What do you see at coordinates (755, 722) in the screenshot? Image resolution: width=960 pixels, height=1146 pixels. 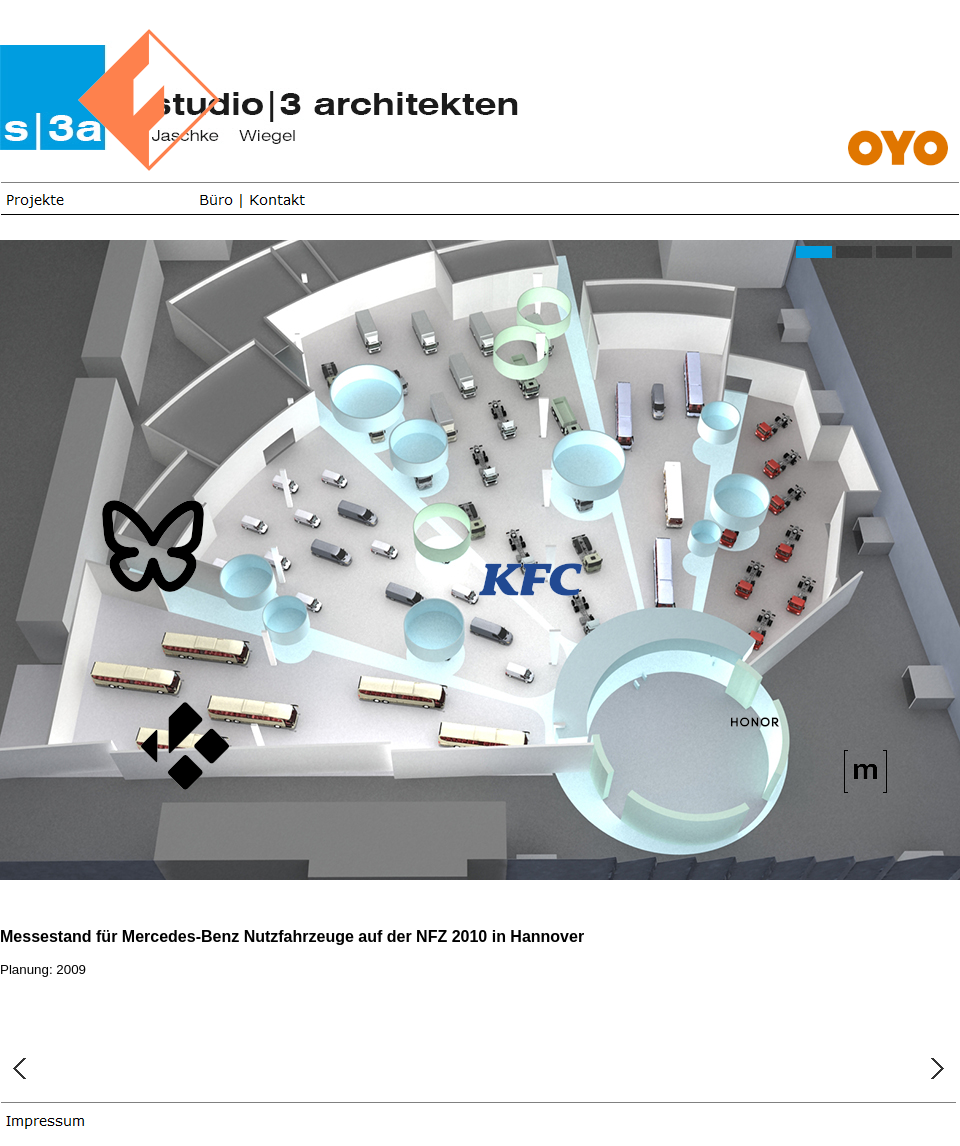 I see `honor brand logo` at bounding box center [755, 722].